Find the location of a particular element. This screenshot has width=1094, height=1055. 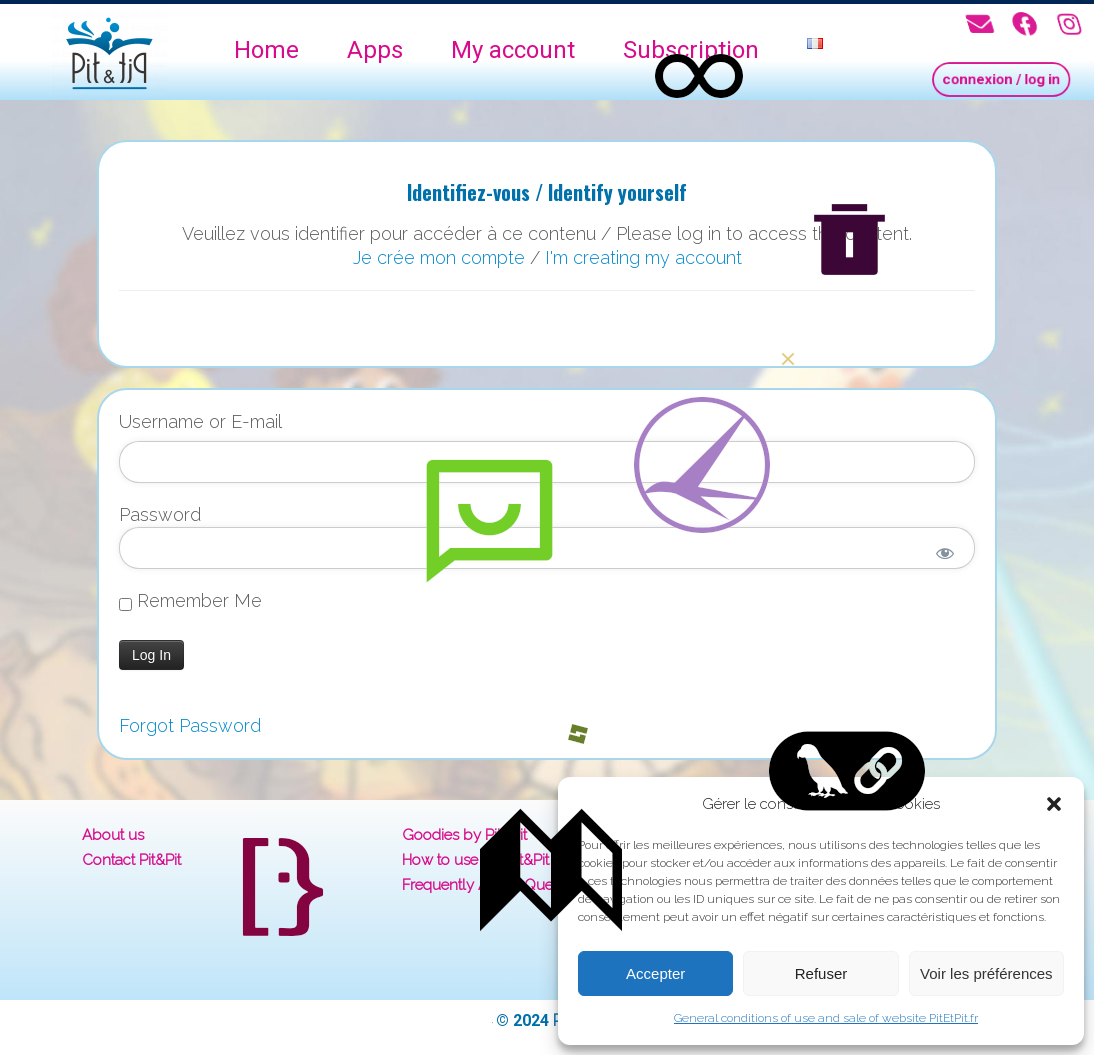

indicates unlimited or infinite content is located at coordinates (699, 76).